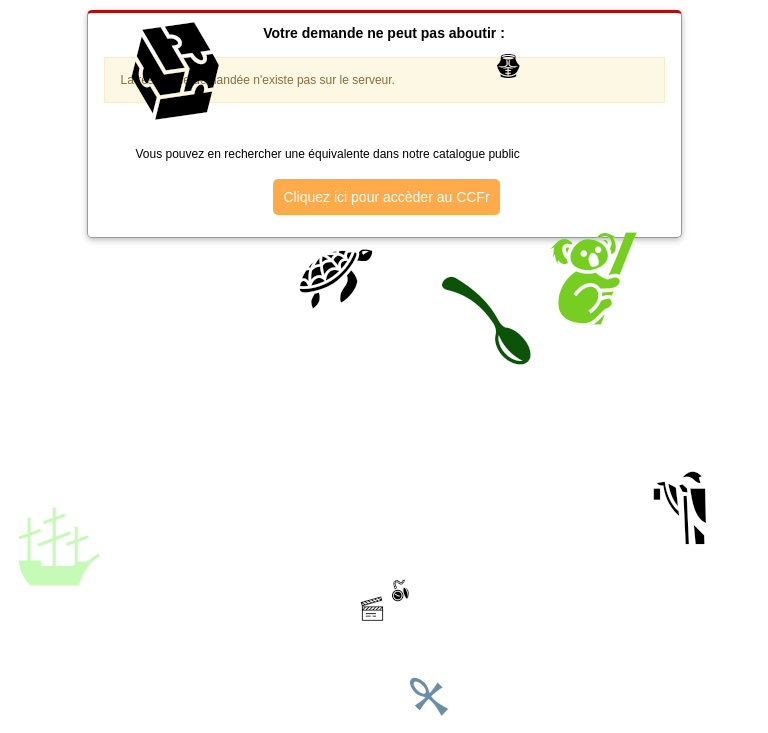 The width and height of the screenshot is (768, 733). I want to click on select utensil or cutlery option, so click(486, 320).